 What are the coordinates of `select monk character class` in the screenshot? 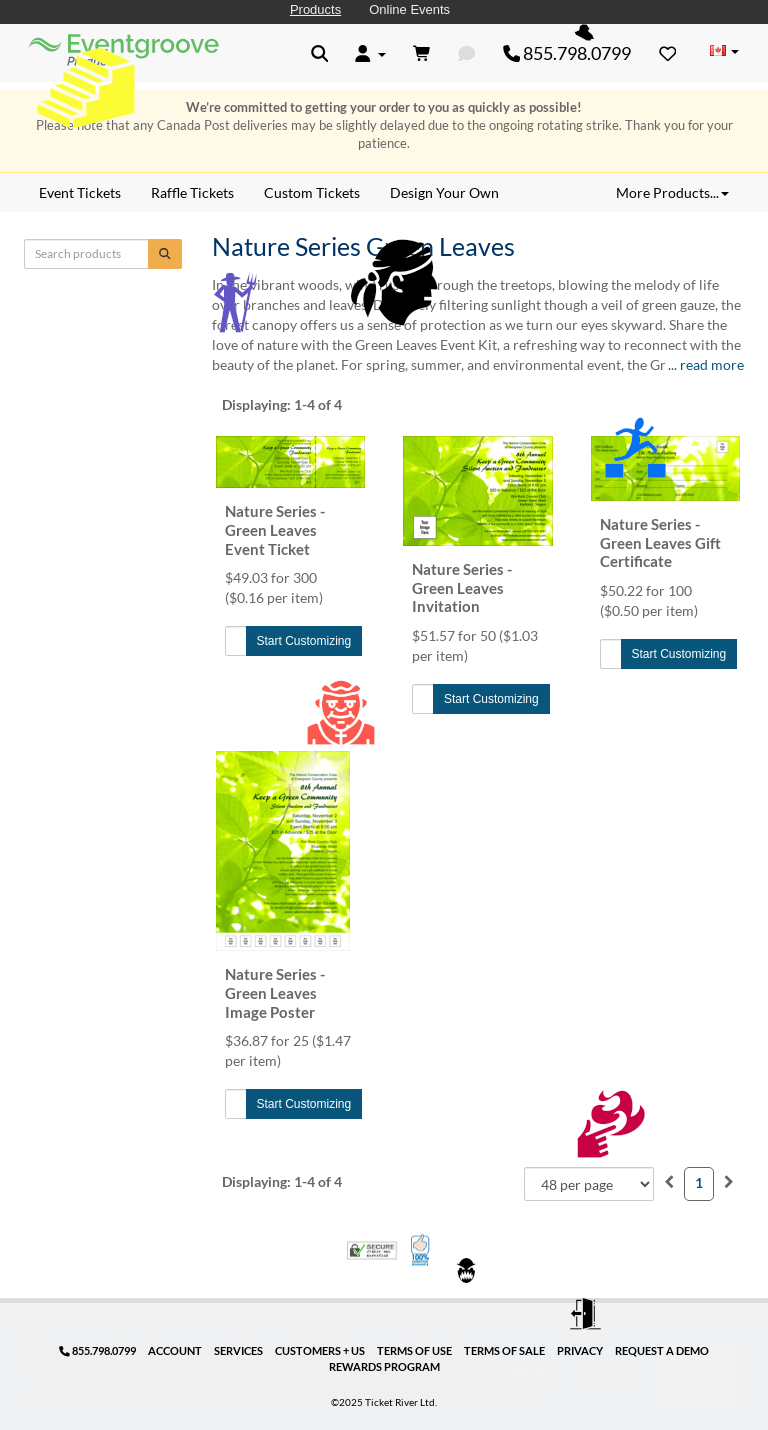 It's located at (341, 711).